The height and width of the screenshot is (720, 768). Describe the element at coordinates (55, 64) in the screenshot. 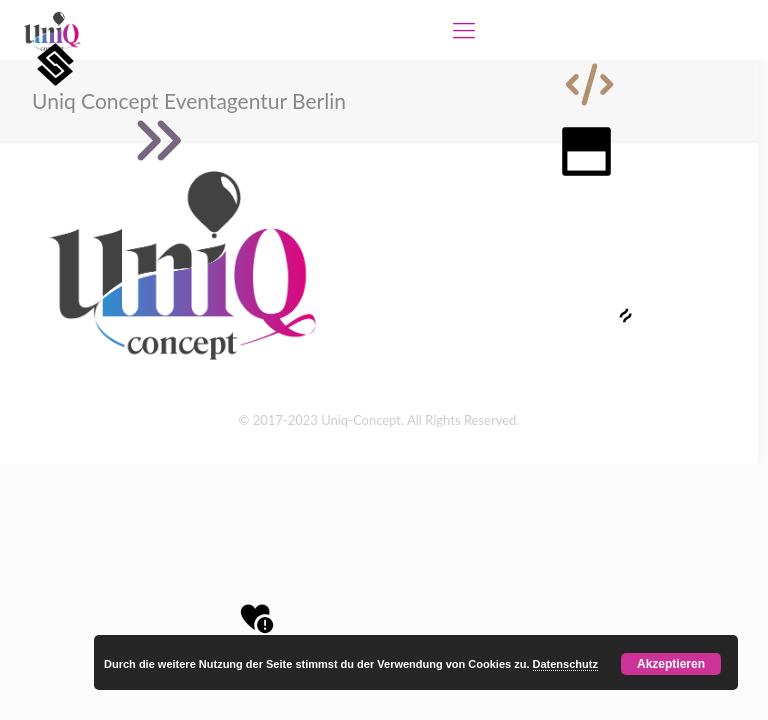

I see `staylinked company logo` at that location.